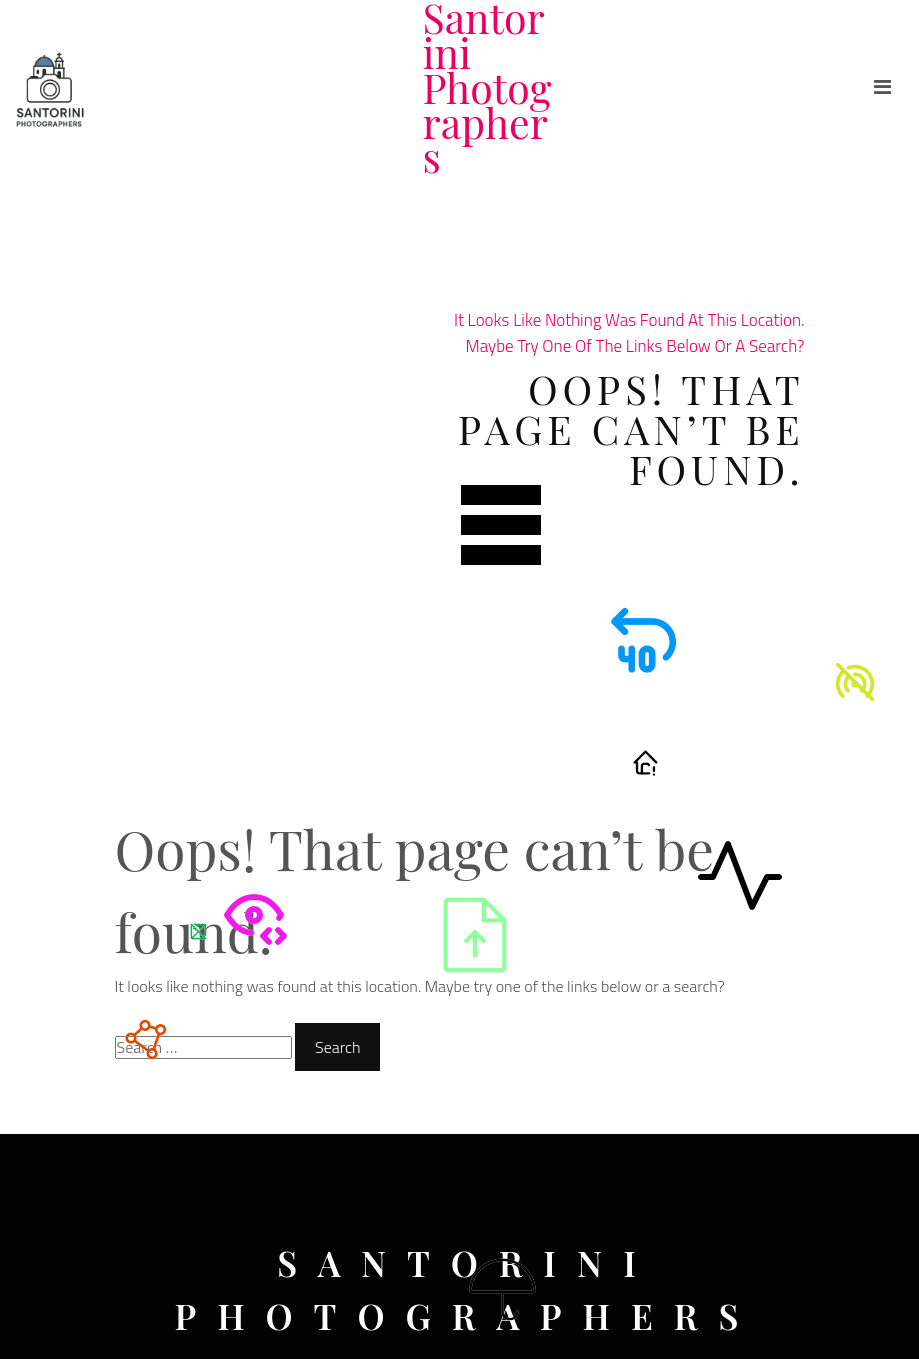  Describe the element at coordinates (501, 525) in the screenshot. I see `view data in row format` at that location.